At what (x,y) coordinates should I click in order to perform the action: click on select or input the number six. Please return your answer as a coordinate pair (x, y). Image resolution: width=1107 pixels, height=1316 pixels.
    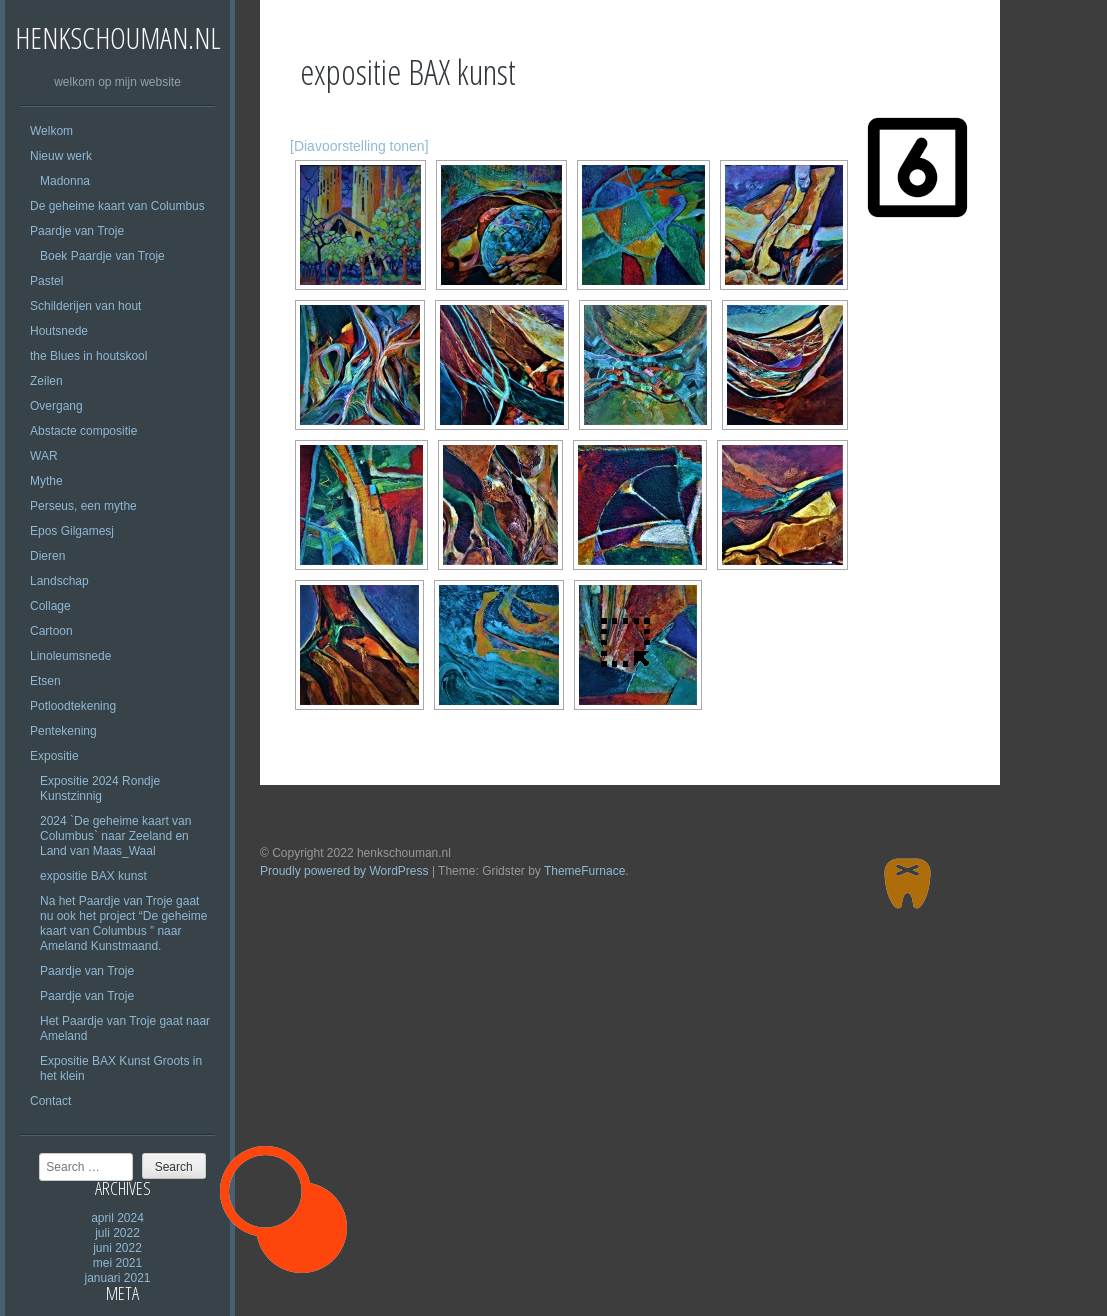
    Looking at the image, I should click on (917, 167).